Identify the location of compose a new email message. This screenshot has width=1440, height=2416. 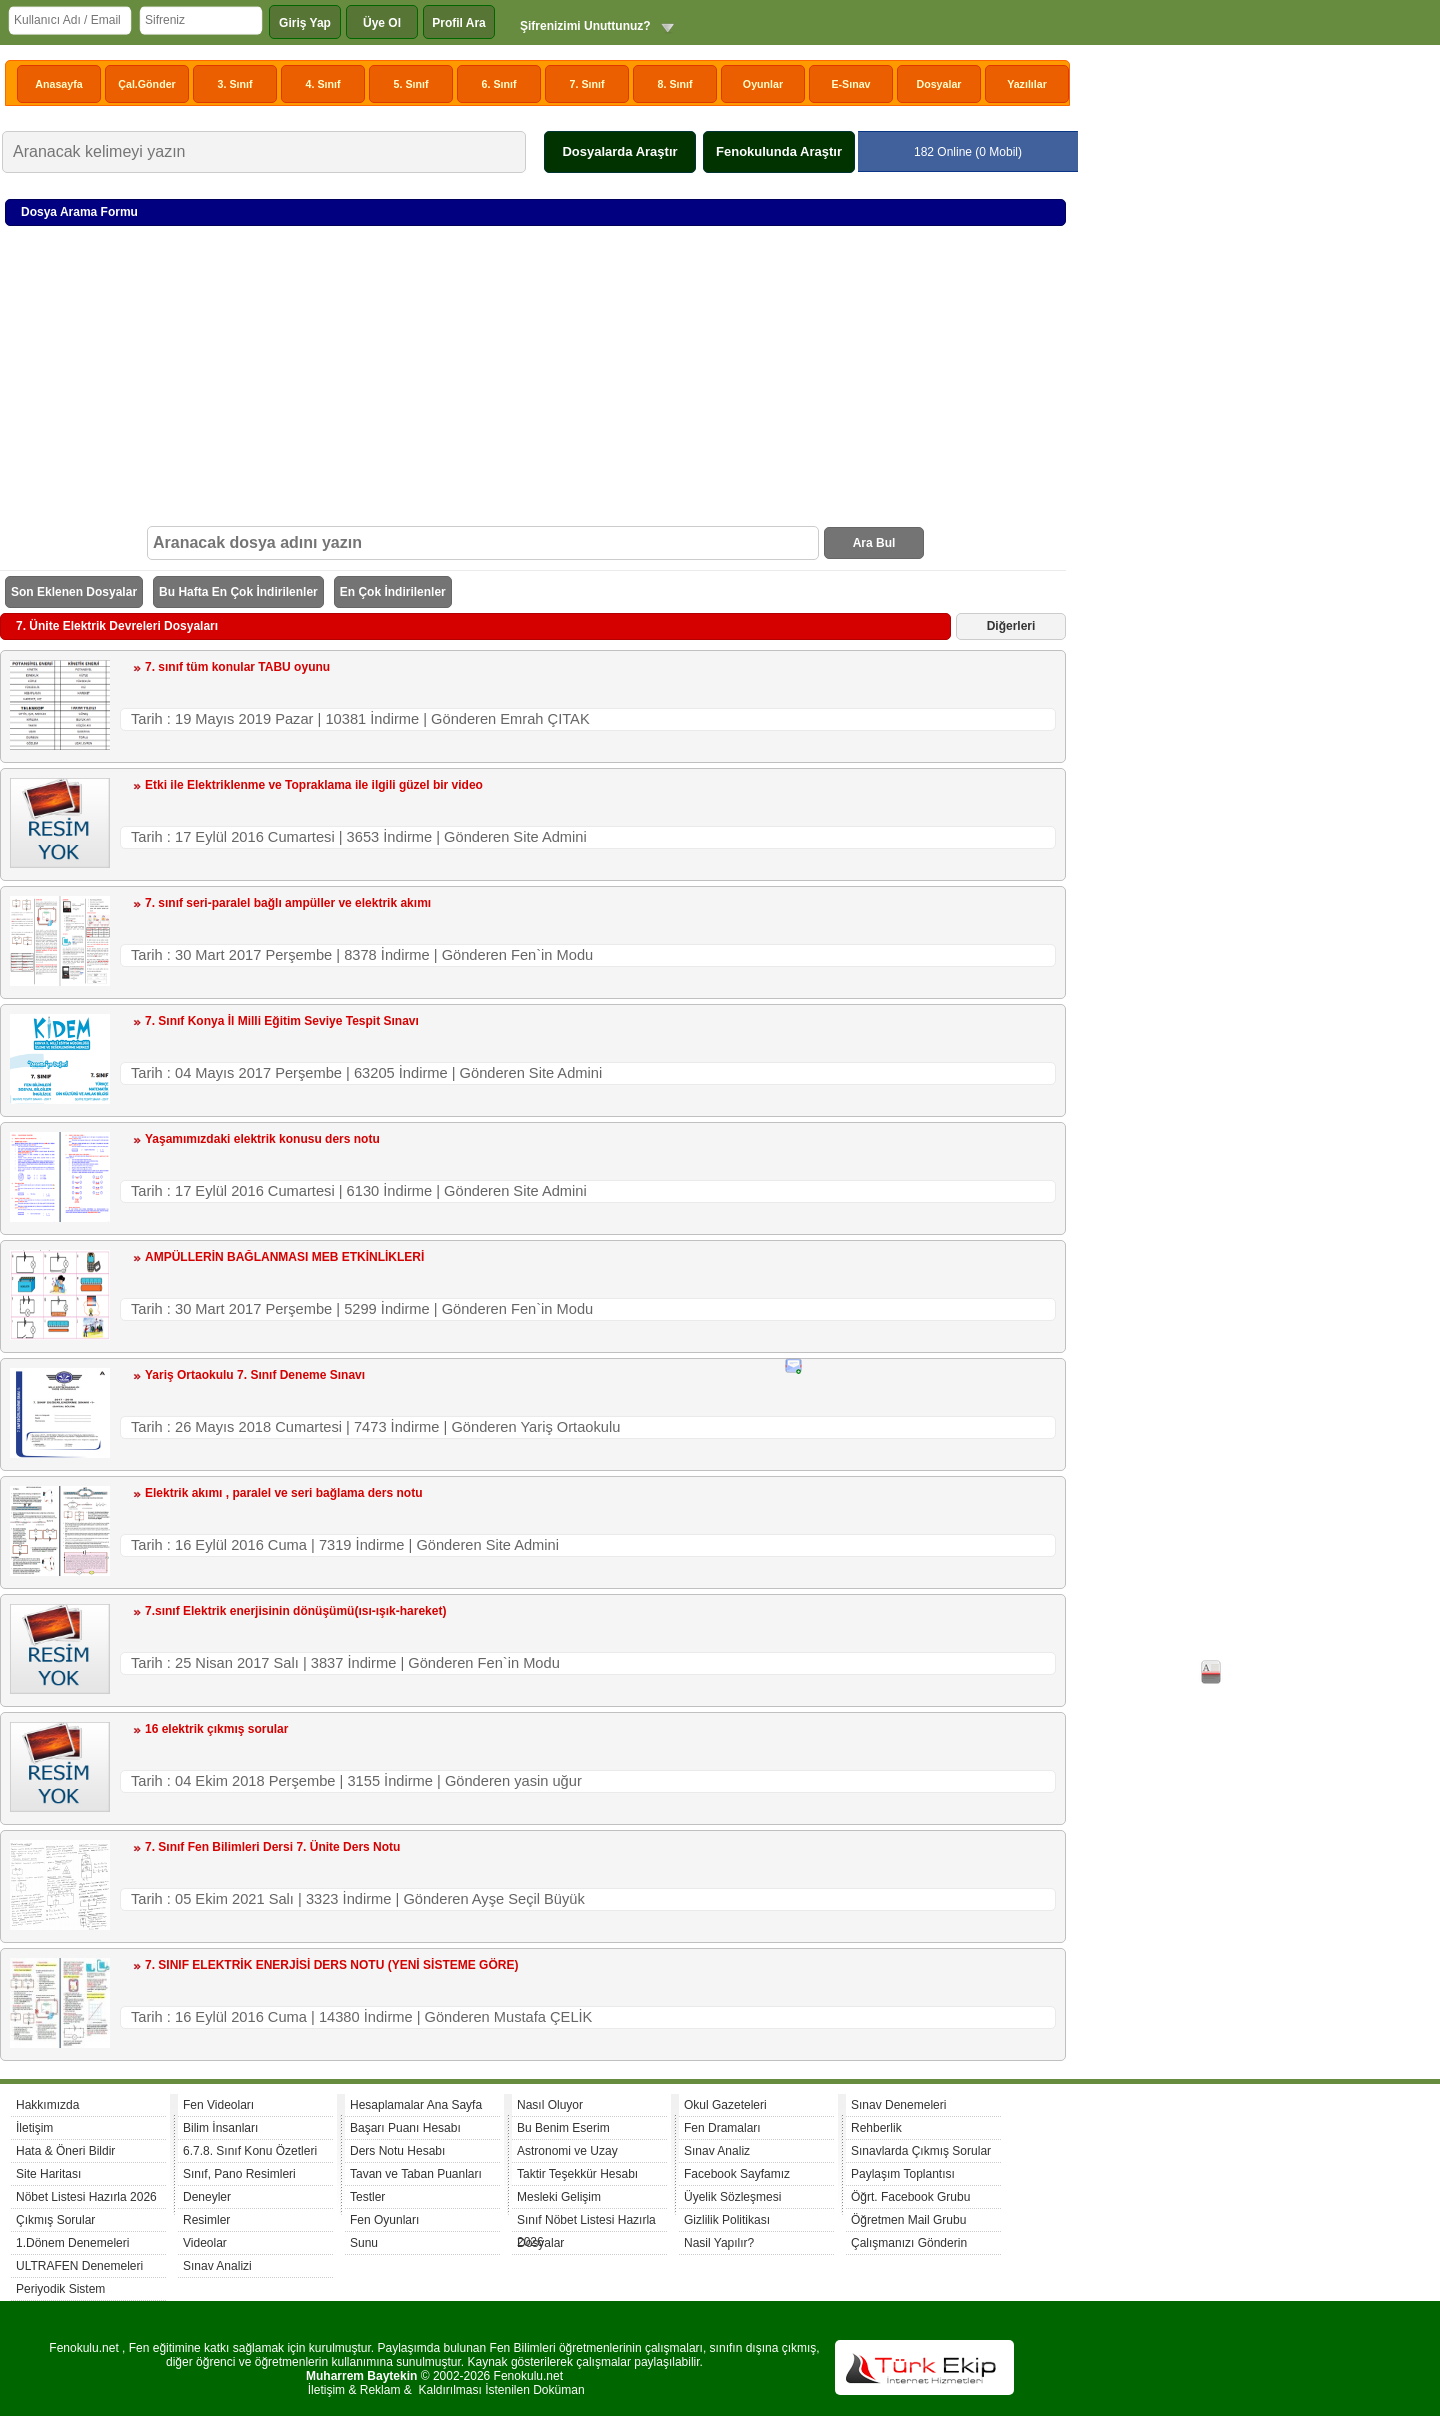
(793, 1365).